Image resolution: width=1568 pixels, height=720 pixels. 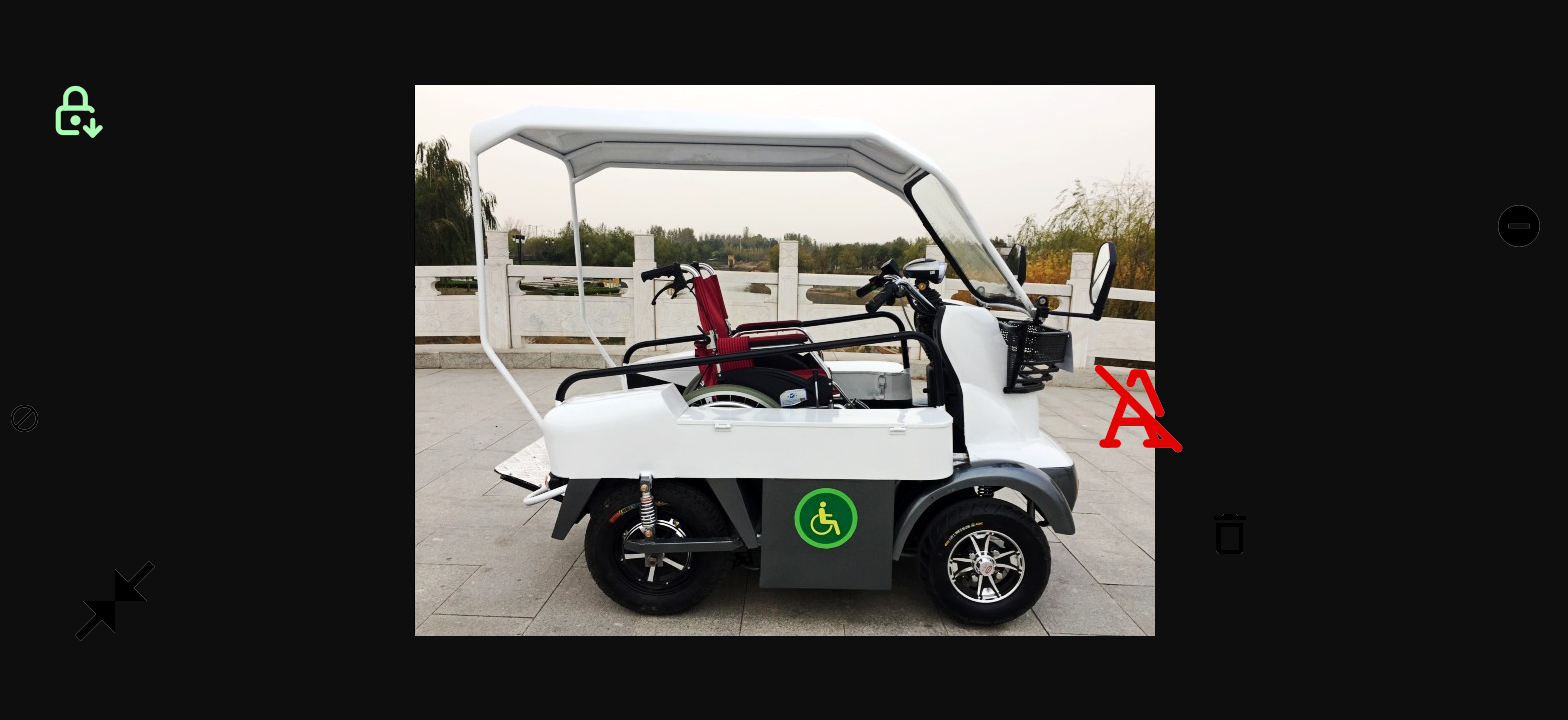 What do you see at coordinates (1519, 226) in the screenshot?
I see `remove an item from a list` at bounding box center [1519, 226].